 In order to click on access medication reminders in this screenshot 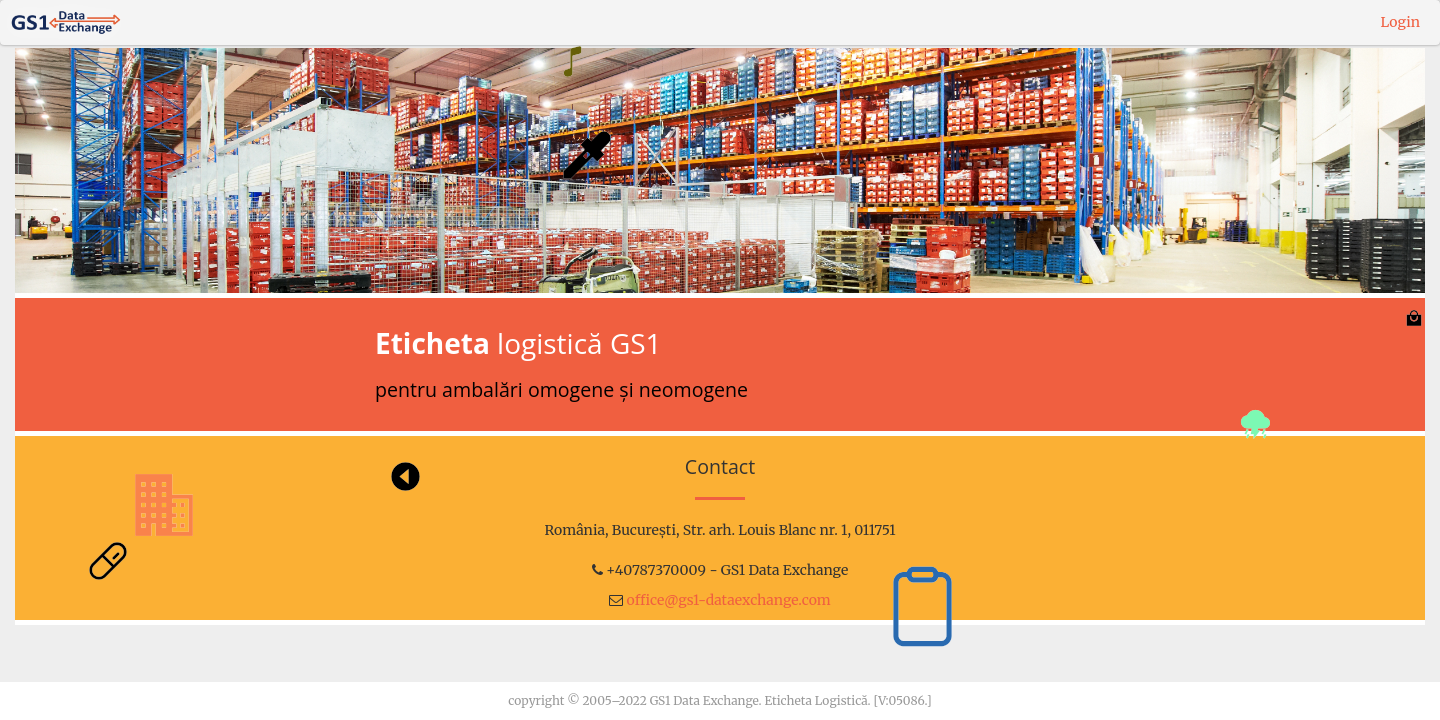, I will do `click(108, 561)`.